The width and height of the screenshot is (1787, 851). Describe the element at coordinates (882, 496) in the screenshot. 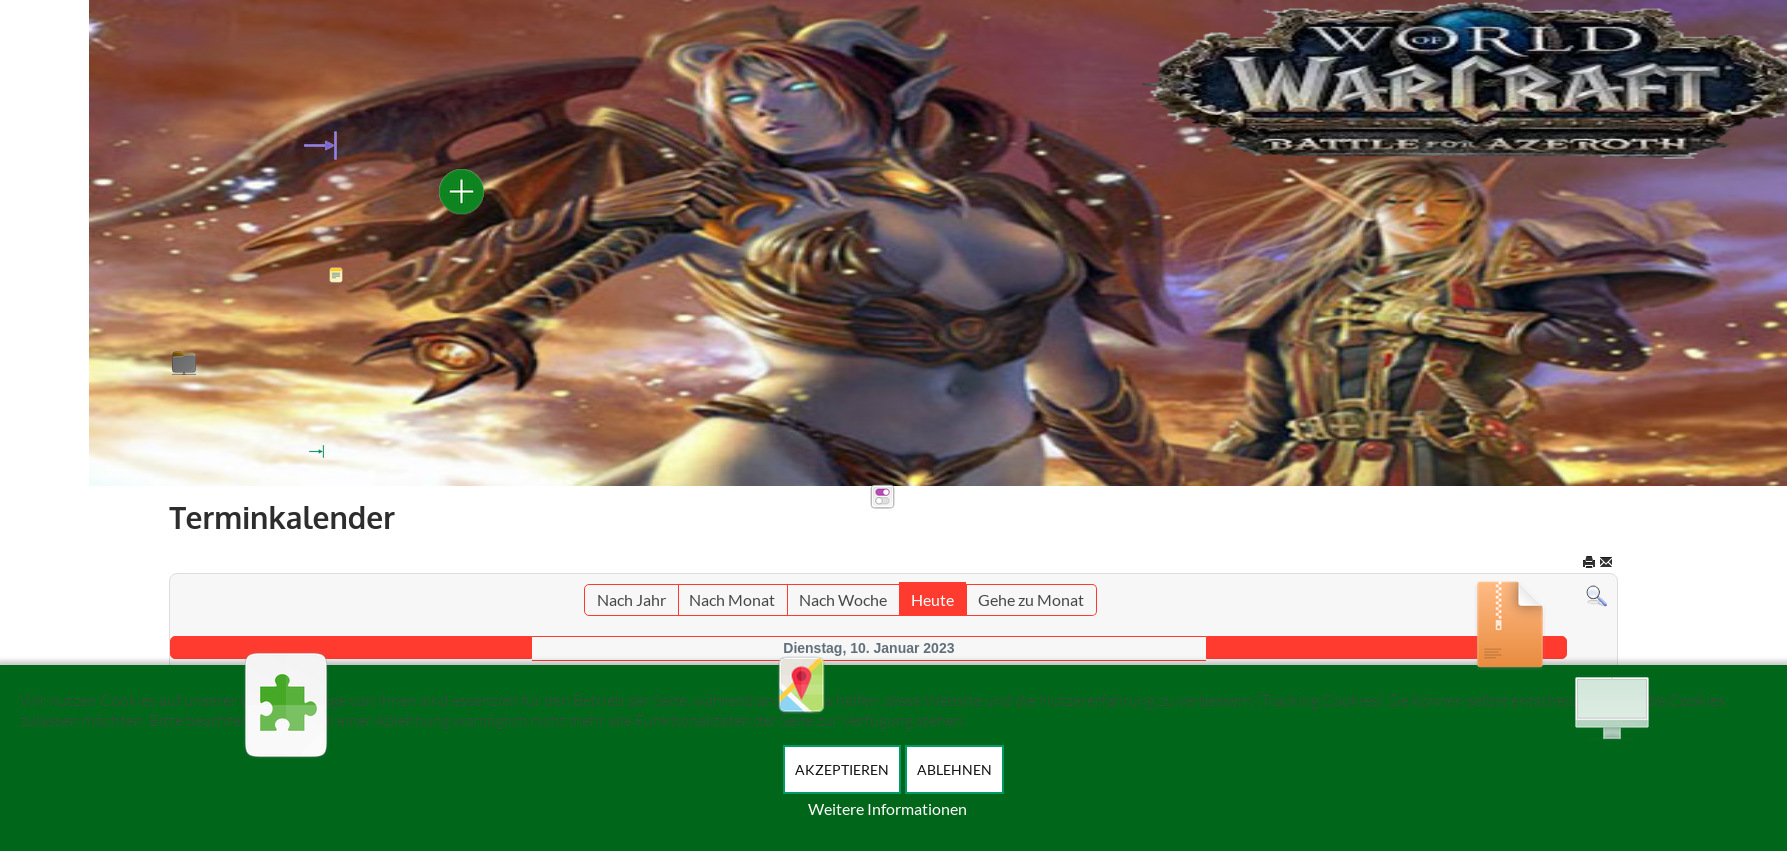

I see `open unity tweak tool settings` at that location.